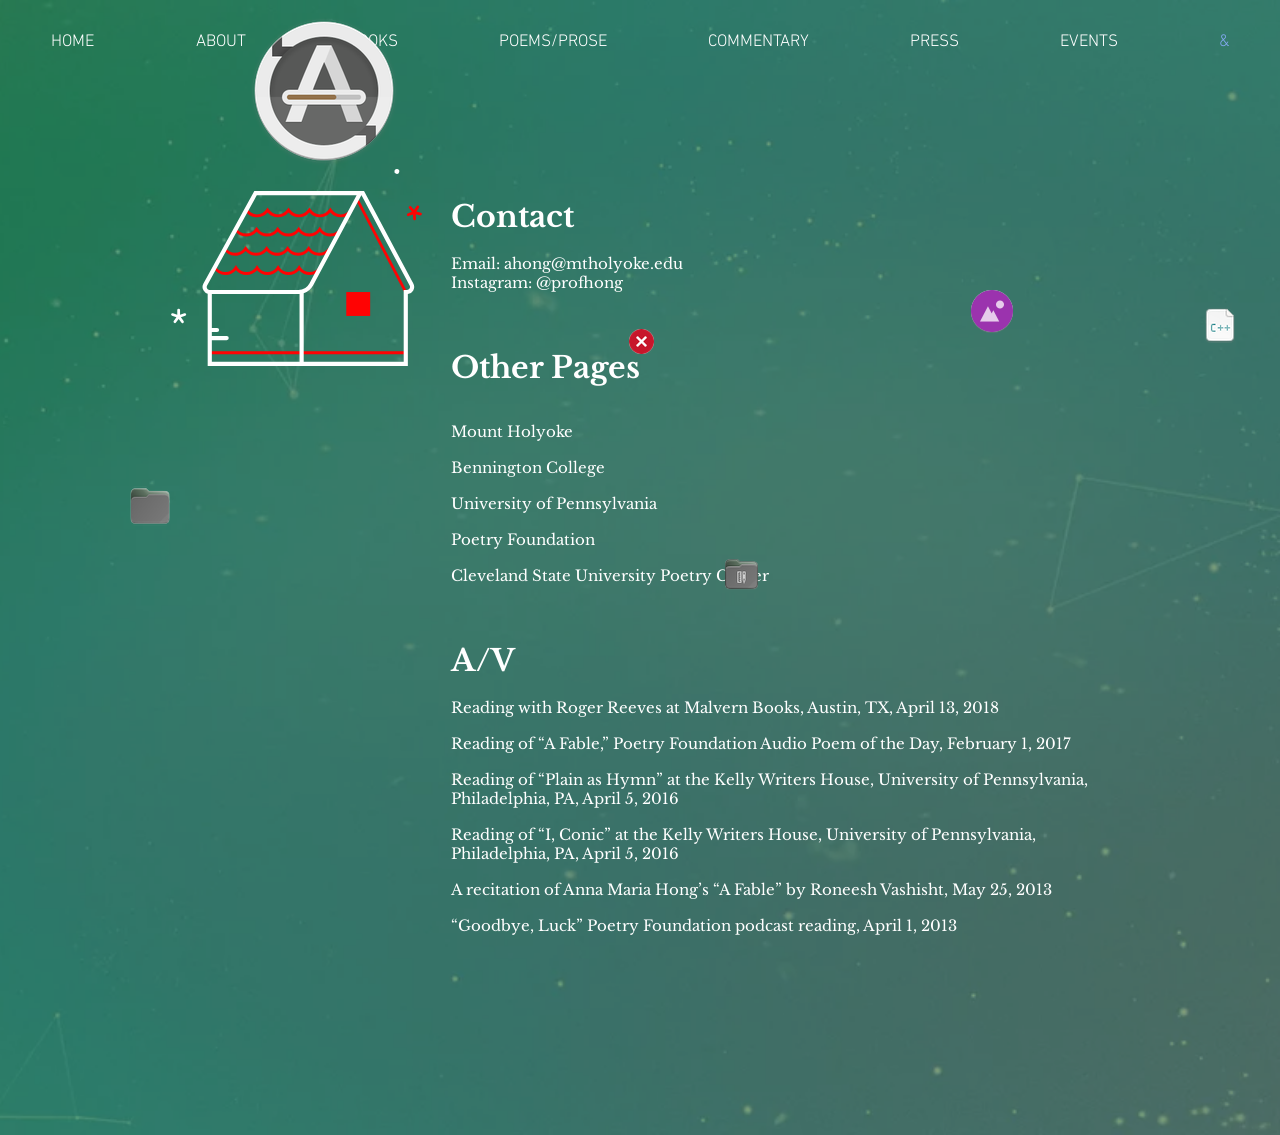 Image resolution: width=1280 pixels, height=1135 pixels. Describe the element at coordinates (641, 341) in the screenshot. I see `cancel or close a dialog` at that location.